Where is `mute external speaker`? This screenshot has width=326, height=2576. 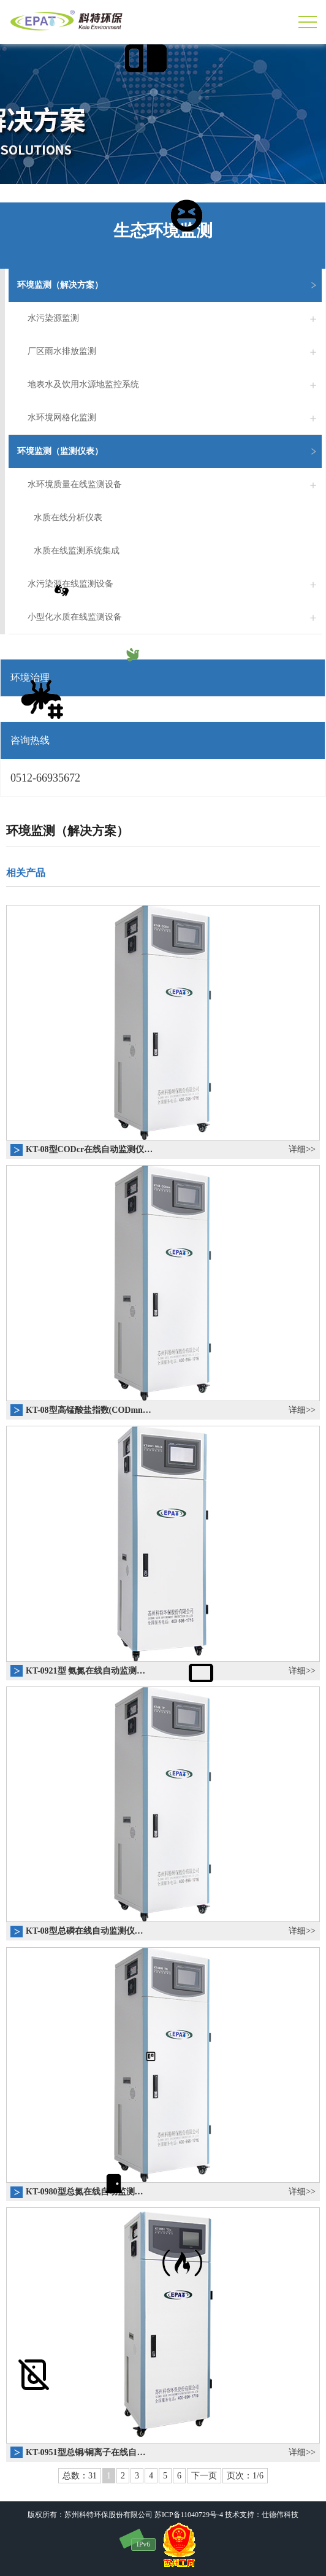 mute external speaker is located at coordinates (34, 2375).